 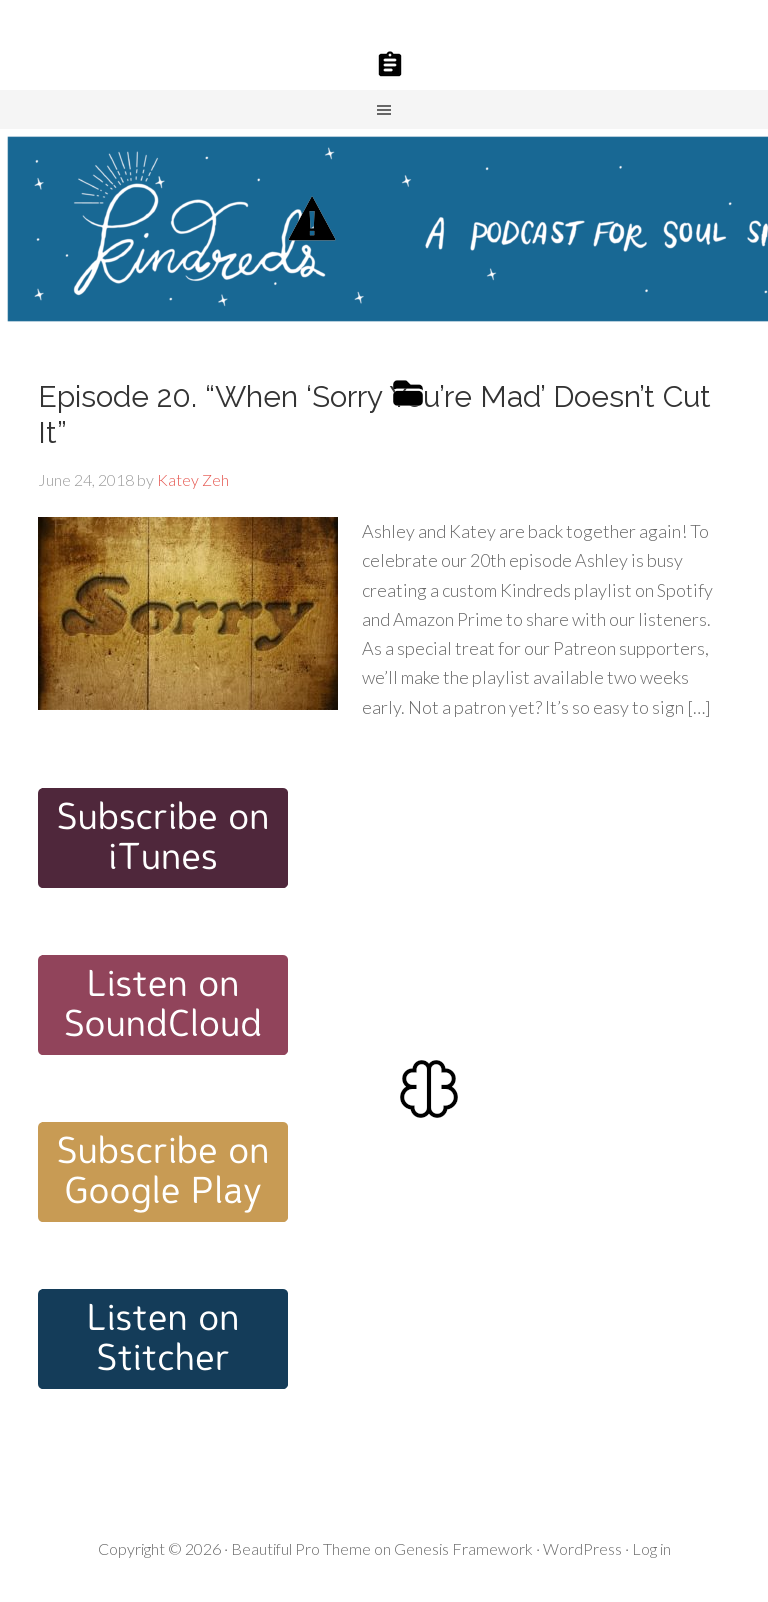 What do you see at coordinates (408, 393) in the screenshot?
I see `open folder to view files` at bounding box center [408, 393].